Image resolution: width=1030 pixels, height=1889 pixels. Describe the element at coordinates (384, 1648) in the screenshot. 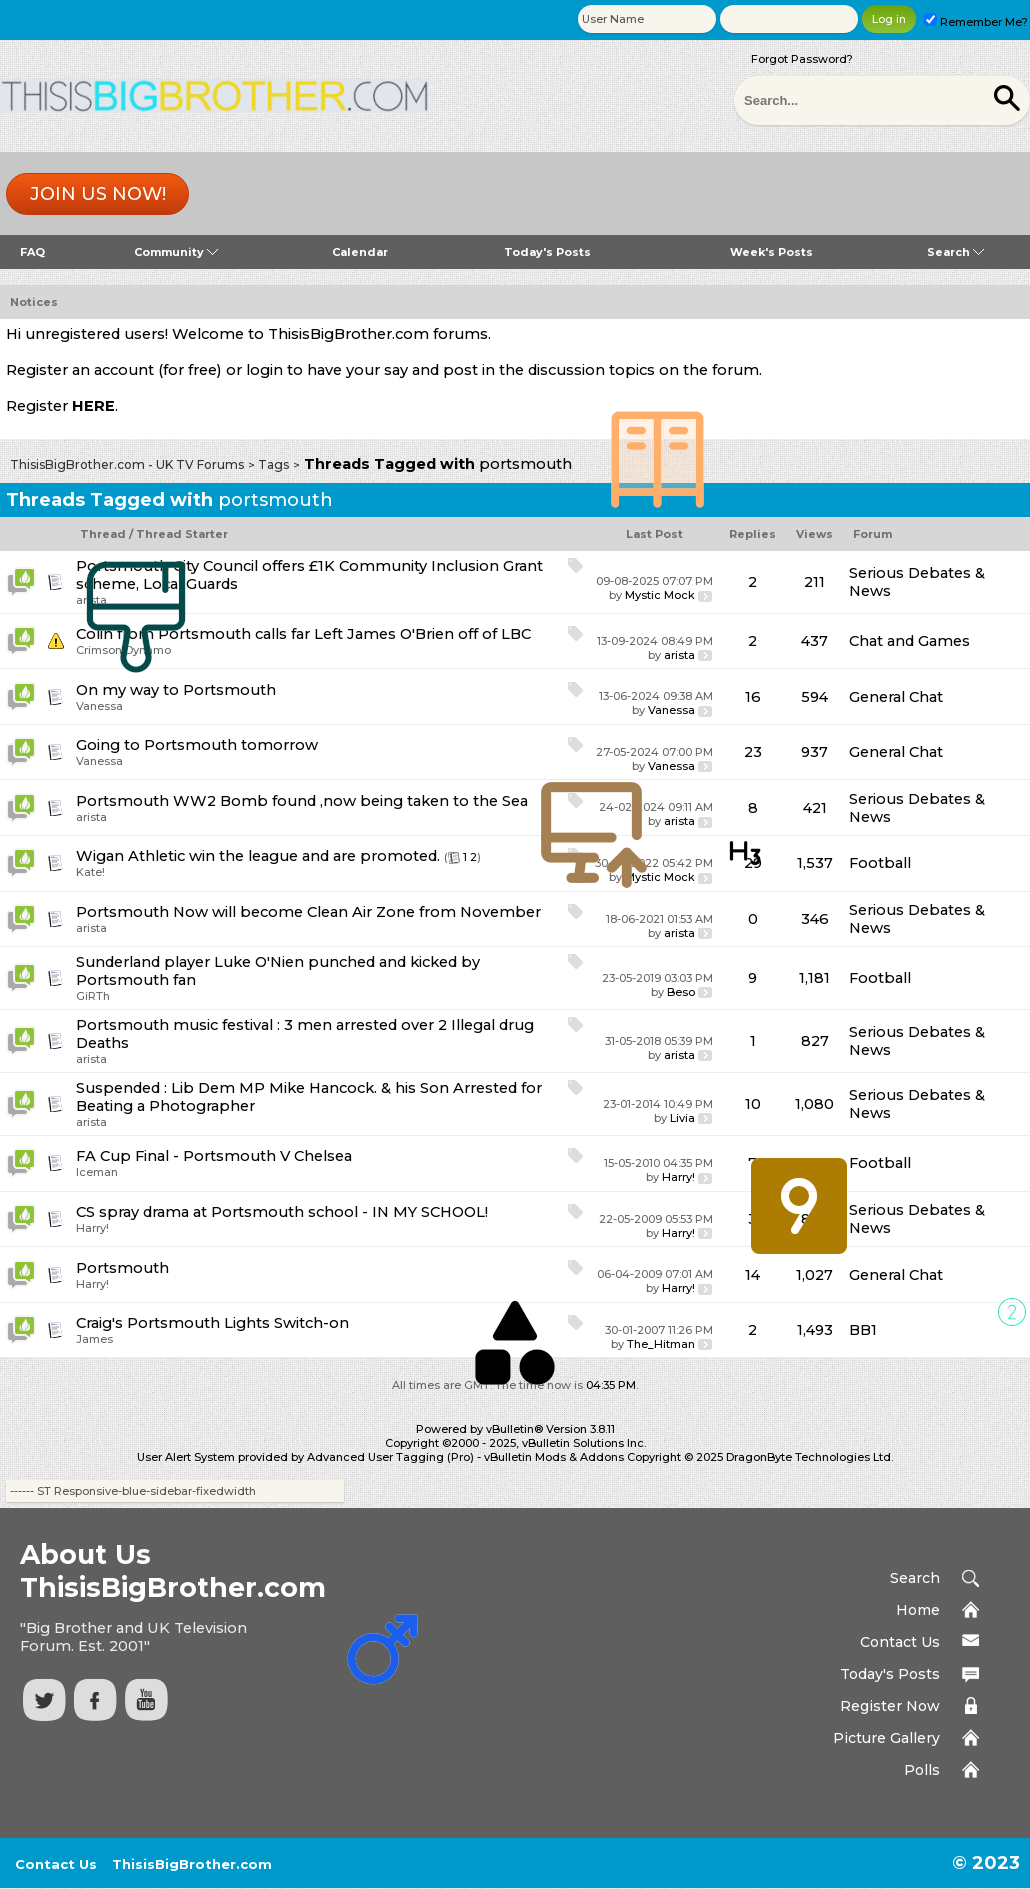

I see `indicates transgender or non-binary gender identity option` at that location.